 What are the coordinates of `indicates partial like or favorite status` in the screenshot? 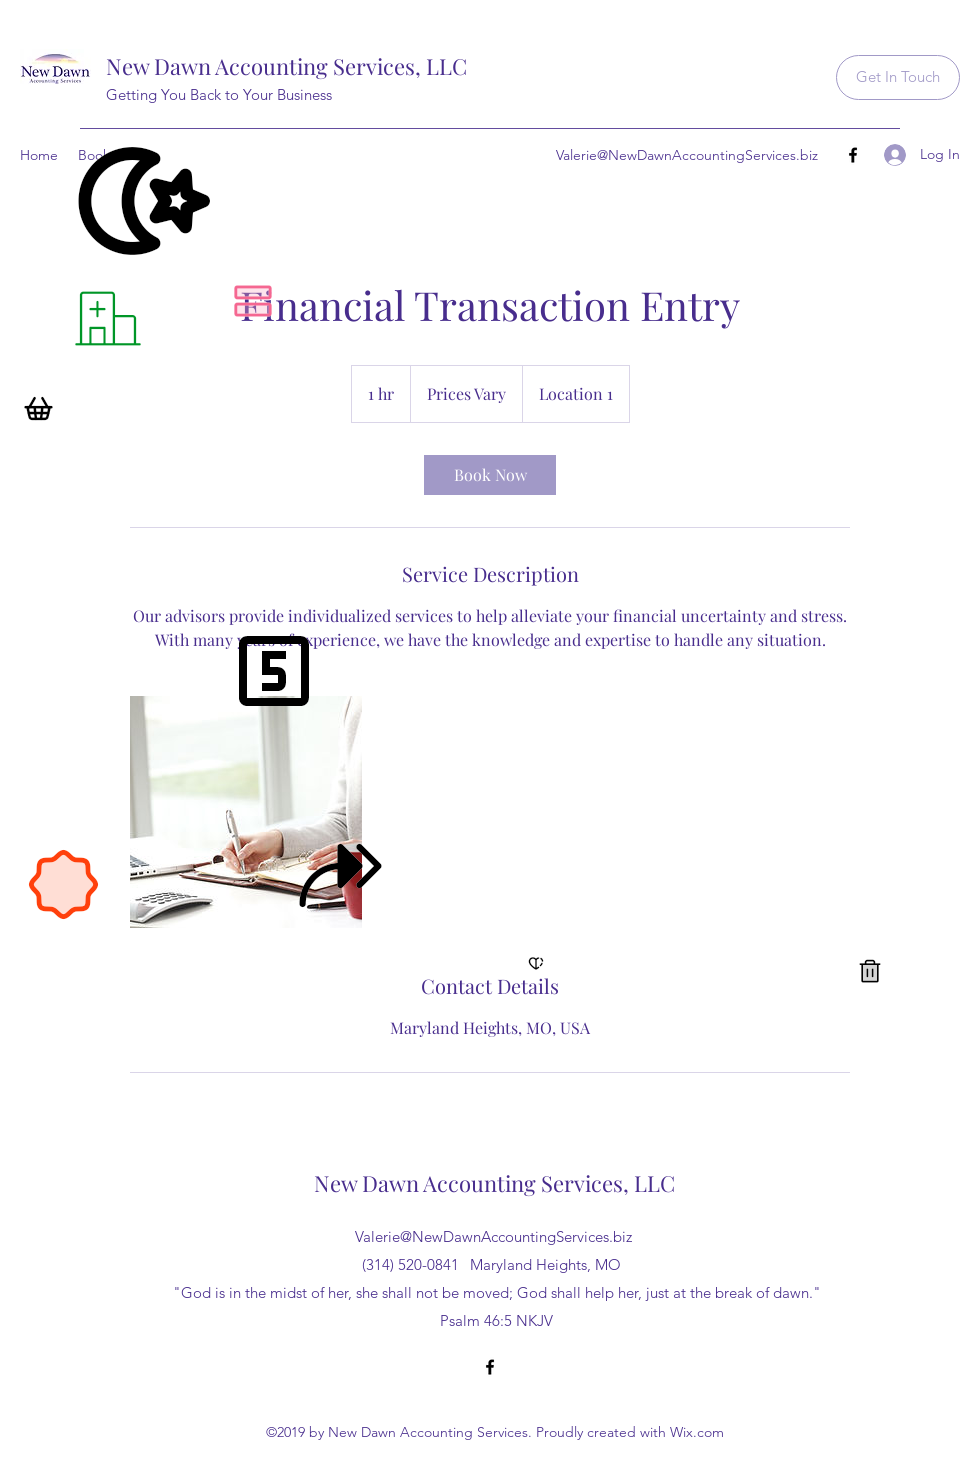 It's located at (536, 963).